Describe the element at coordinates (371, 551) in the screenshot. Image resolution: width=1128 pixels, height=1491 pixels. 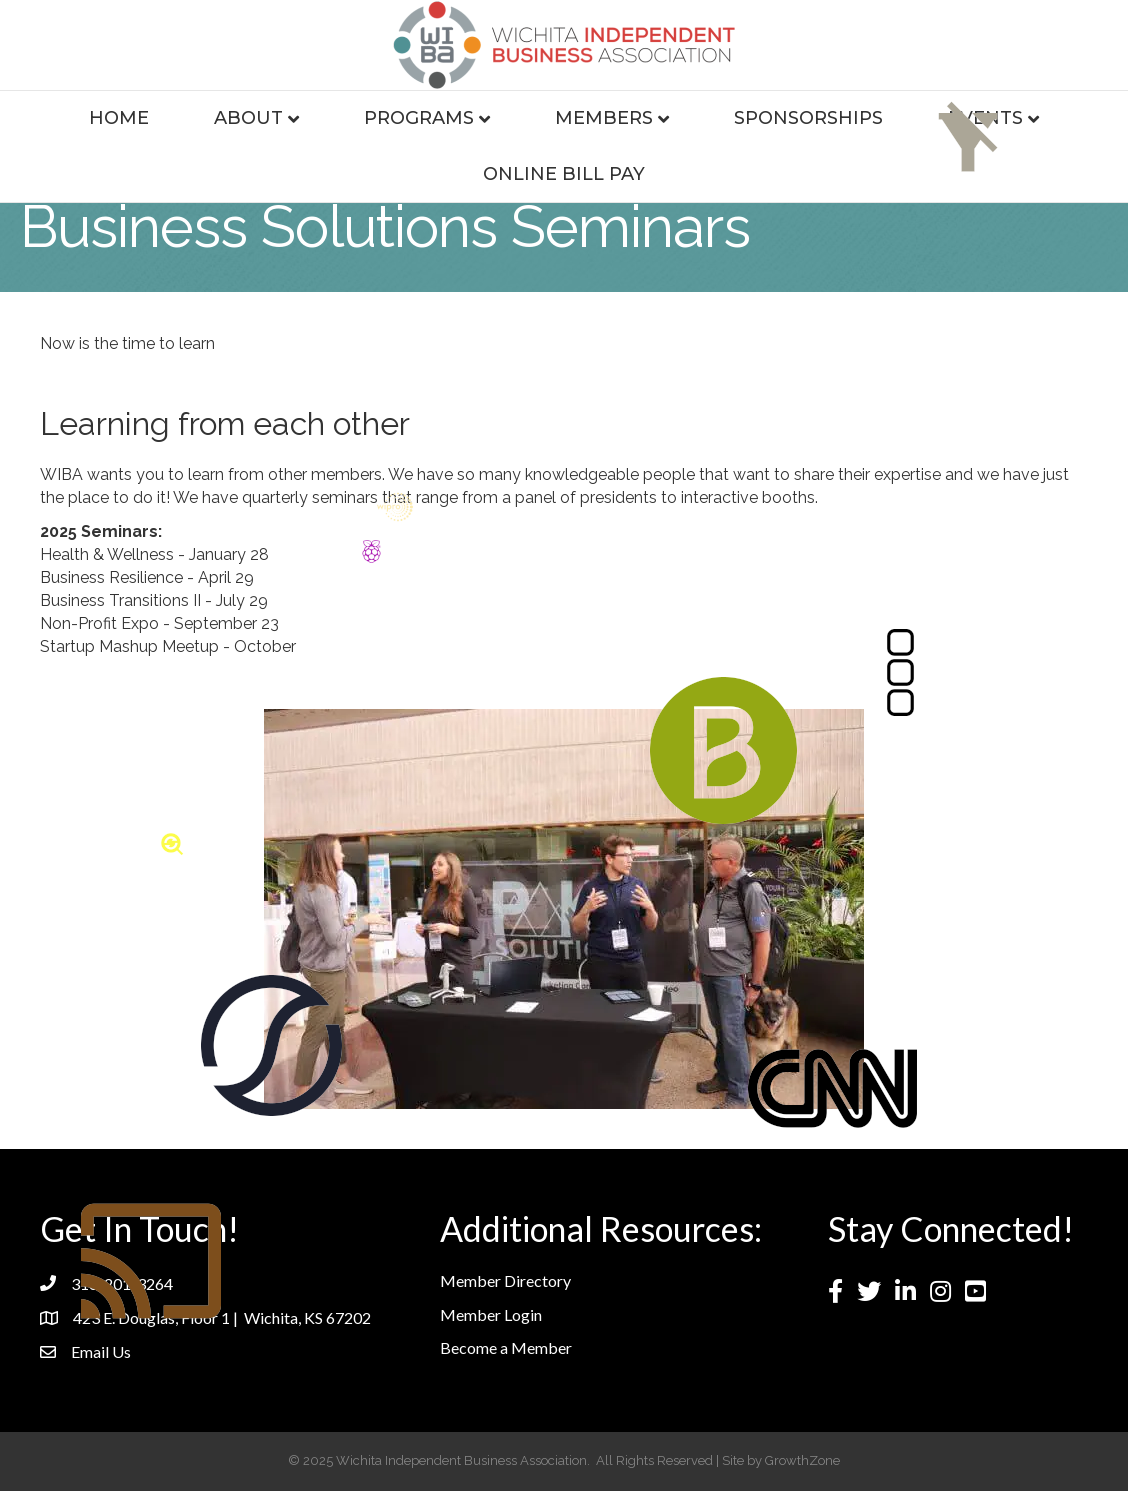
I see `Raspberry Pi brand logo` at that location.